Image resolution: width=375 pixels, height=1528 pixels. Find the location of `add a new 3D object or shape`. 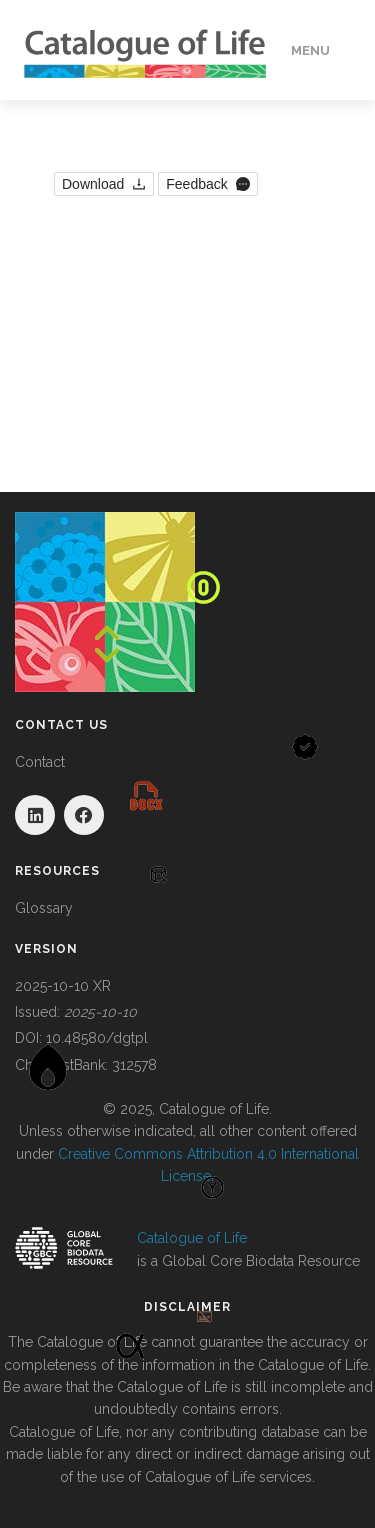

add a new 3D object or shape is located at coordinates (158, 874).